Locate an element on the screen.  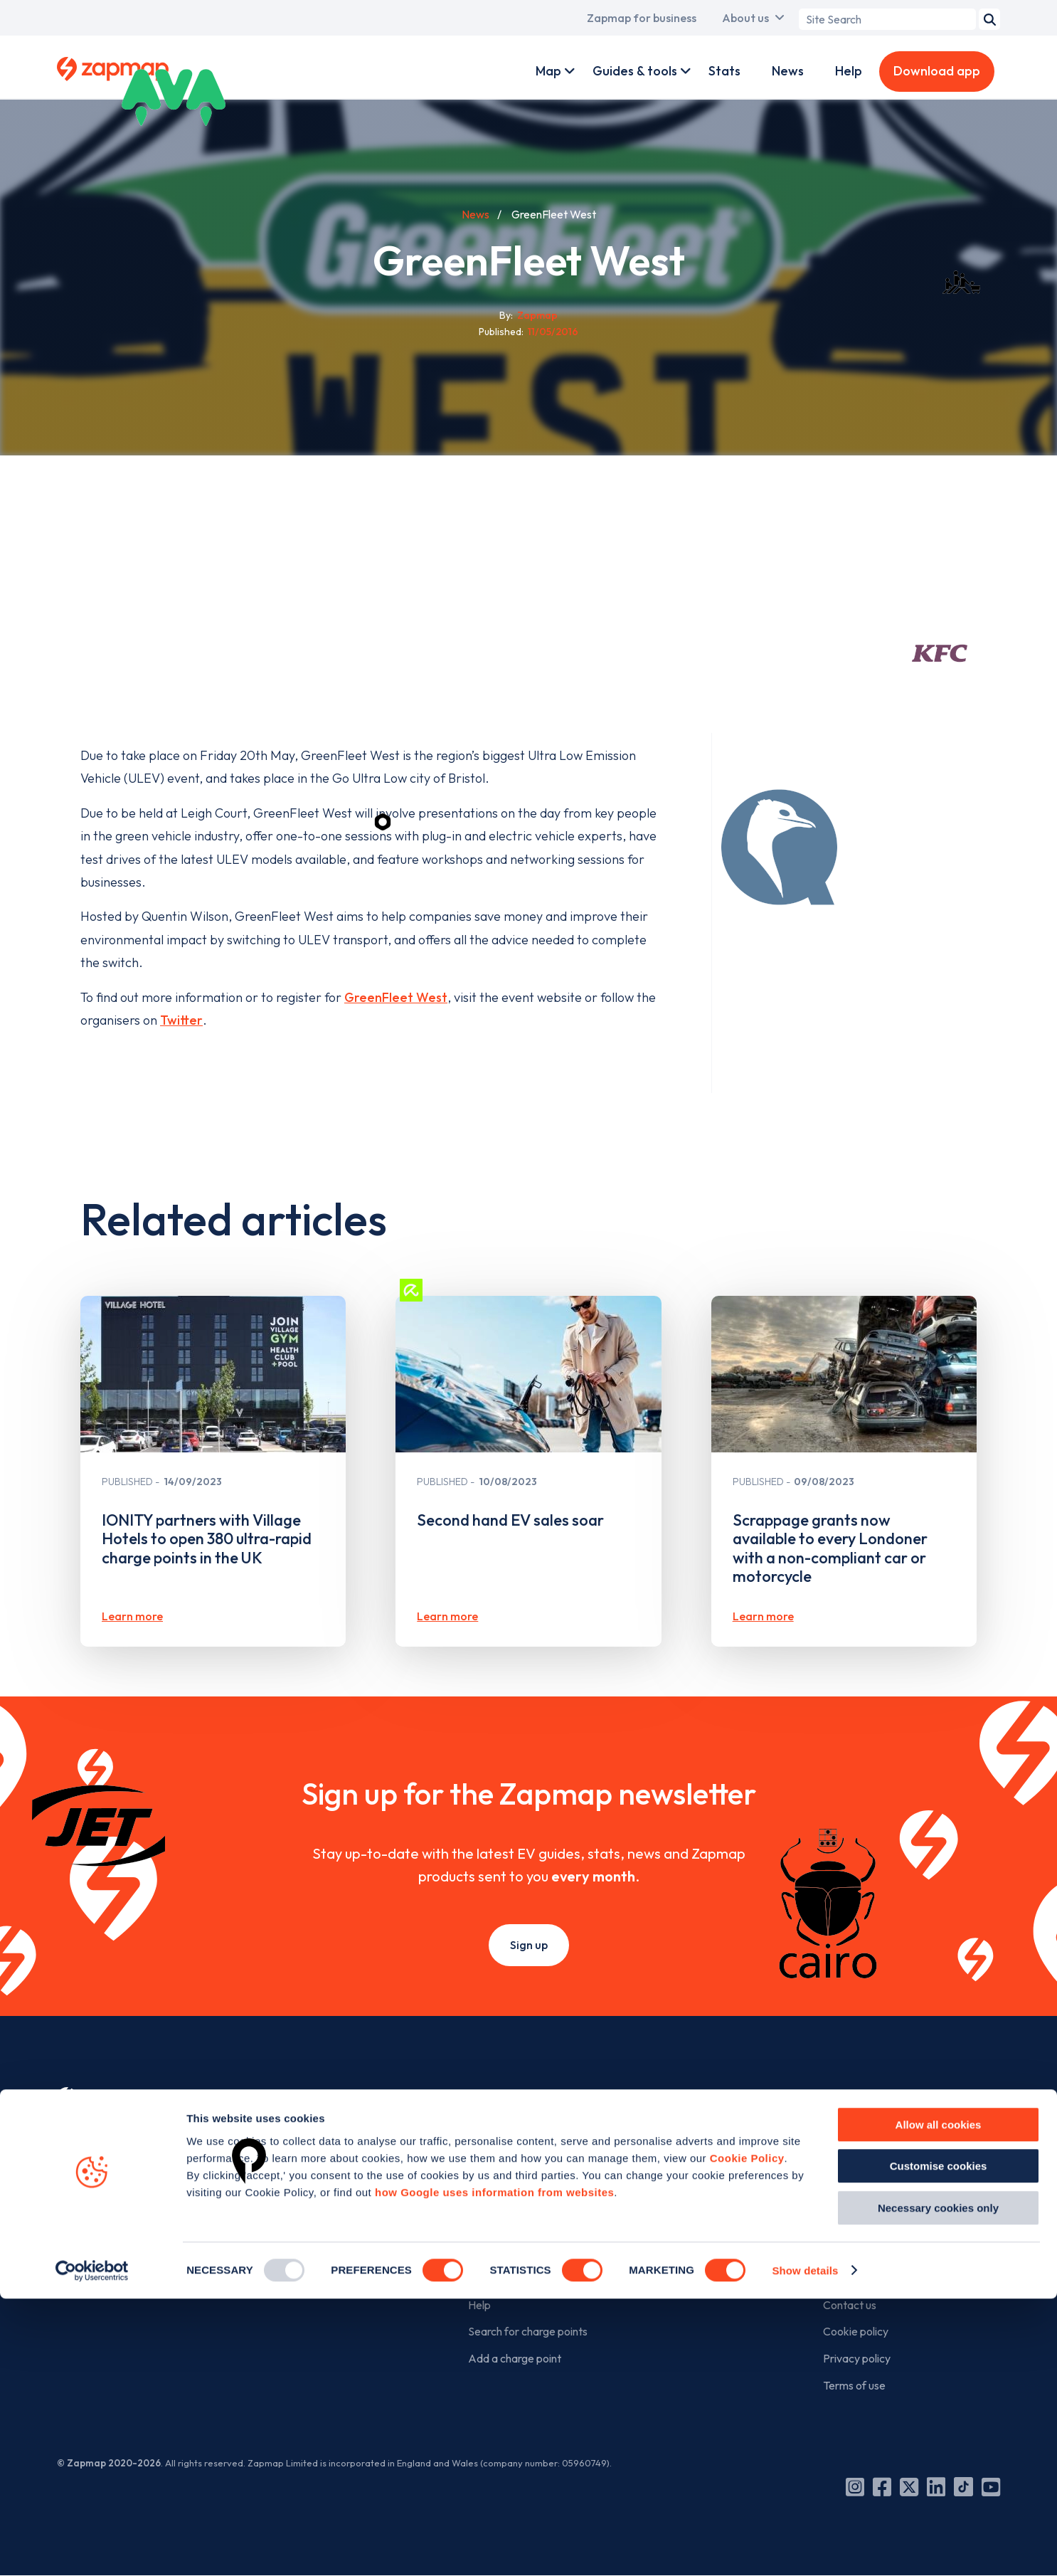
open avira antivirus software is located at coordinates (411, 1290).